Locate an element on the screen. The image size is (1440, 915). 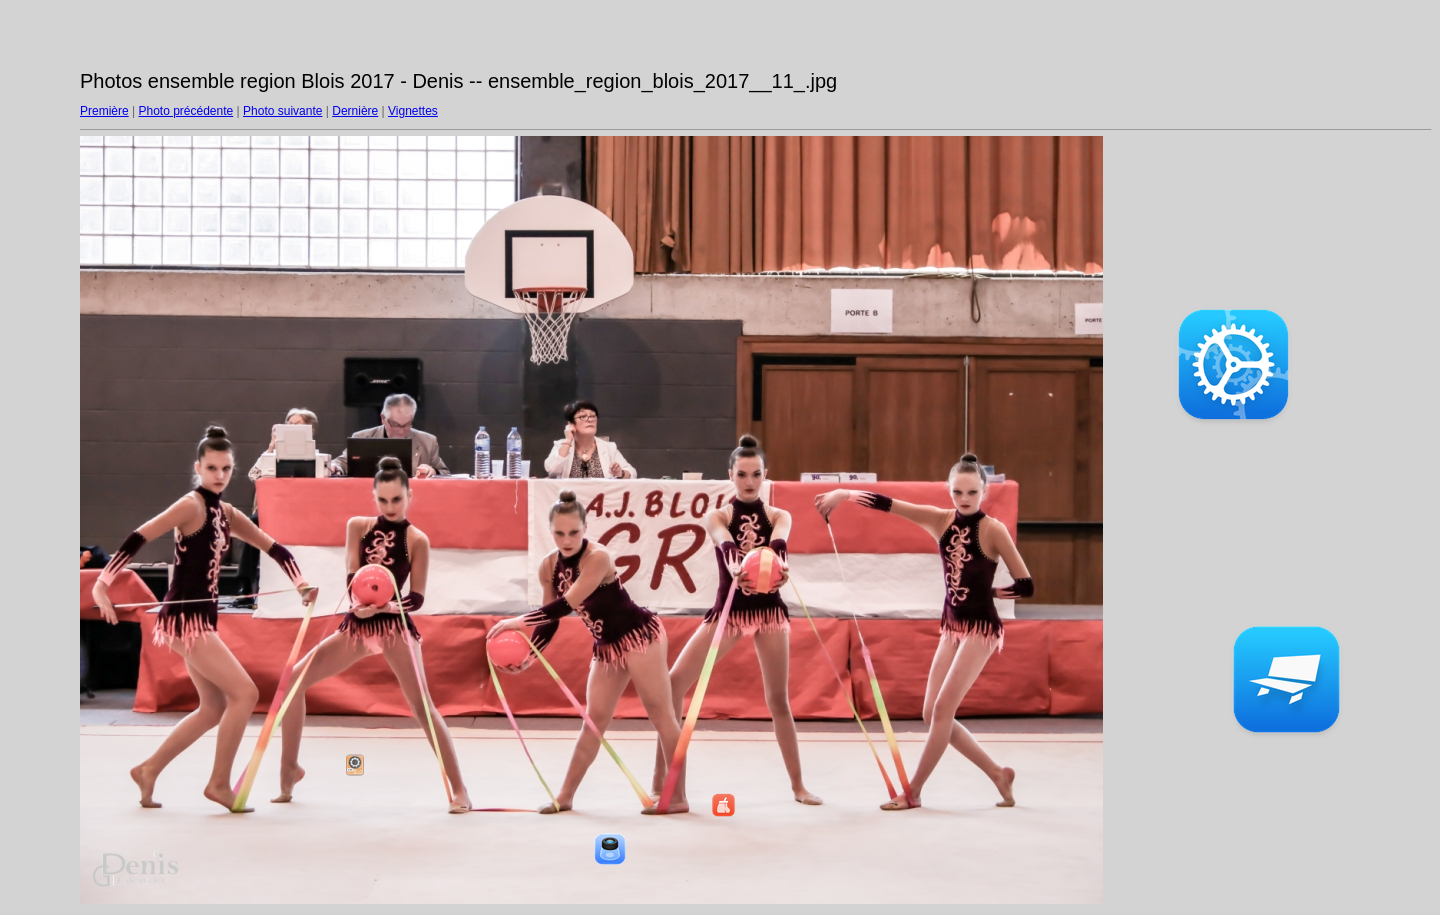
open preview app to view images and PDFs is located at coordinates (610, 849).